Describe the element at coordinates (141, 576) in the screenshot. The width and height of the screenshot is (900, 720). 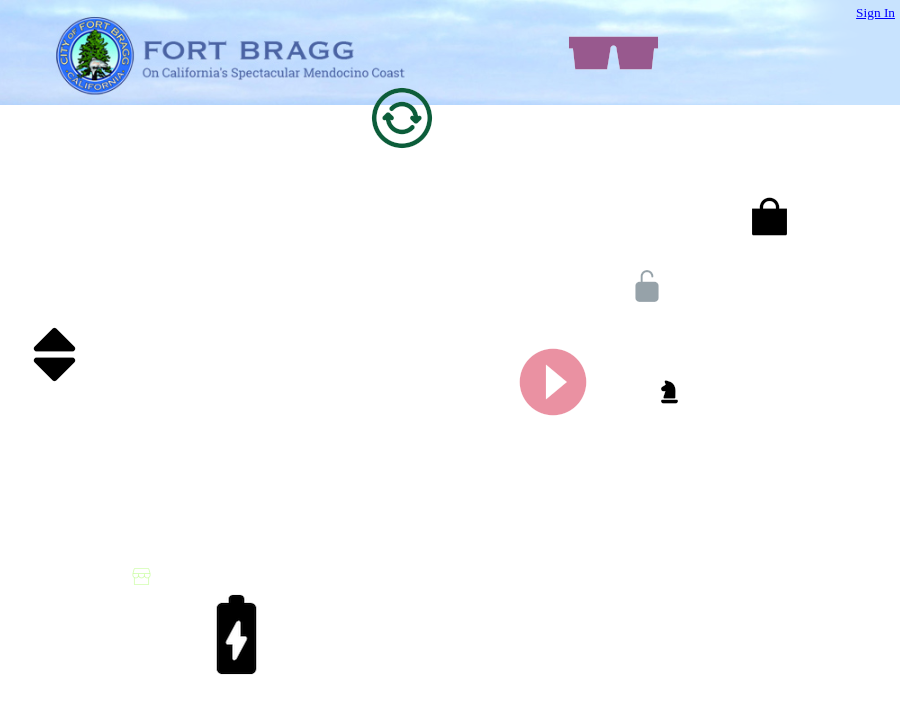
I see `access the marketplace or shop` at that location.